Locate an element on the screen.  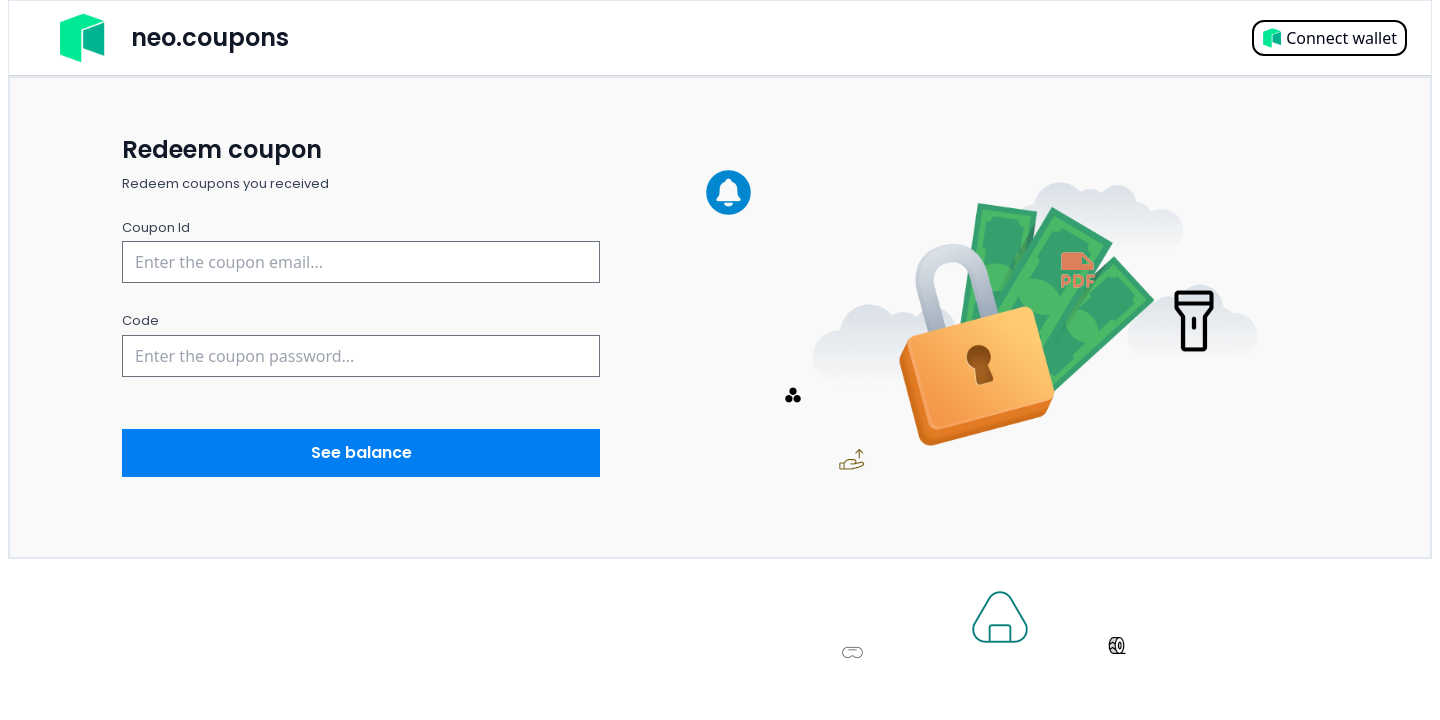
view notifications is located at coordinates (728, 192).